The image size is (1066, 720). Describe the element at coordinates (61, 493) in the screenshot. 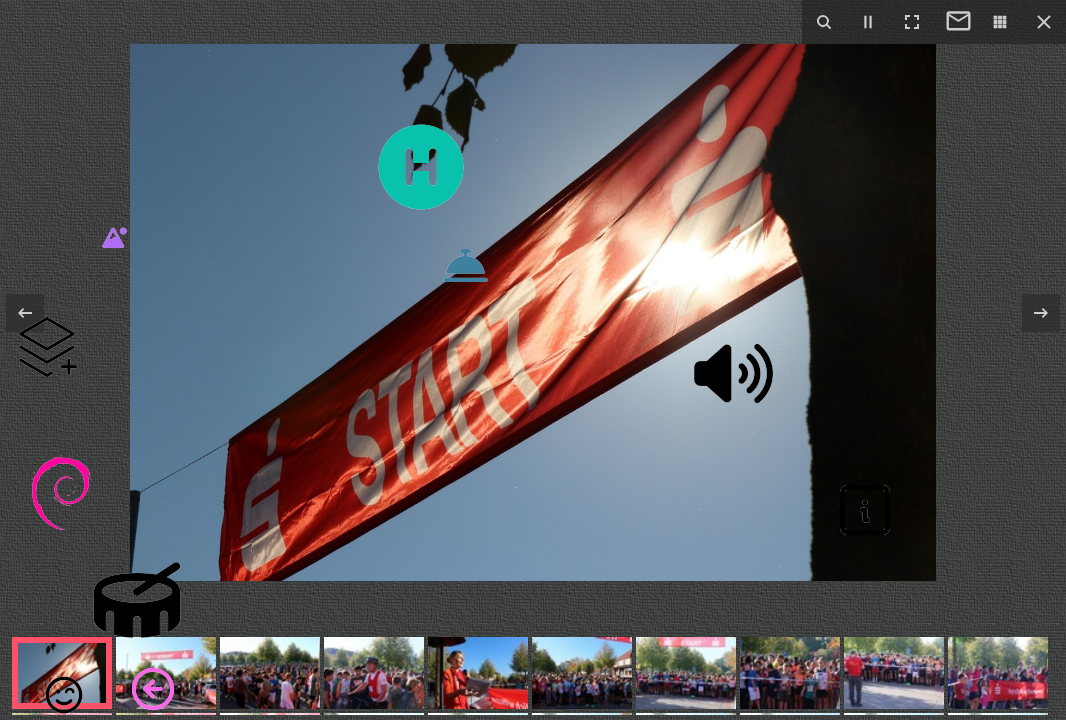

I see `debian linux operating system logo` at that location.